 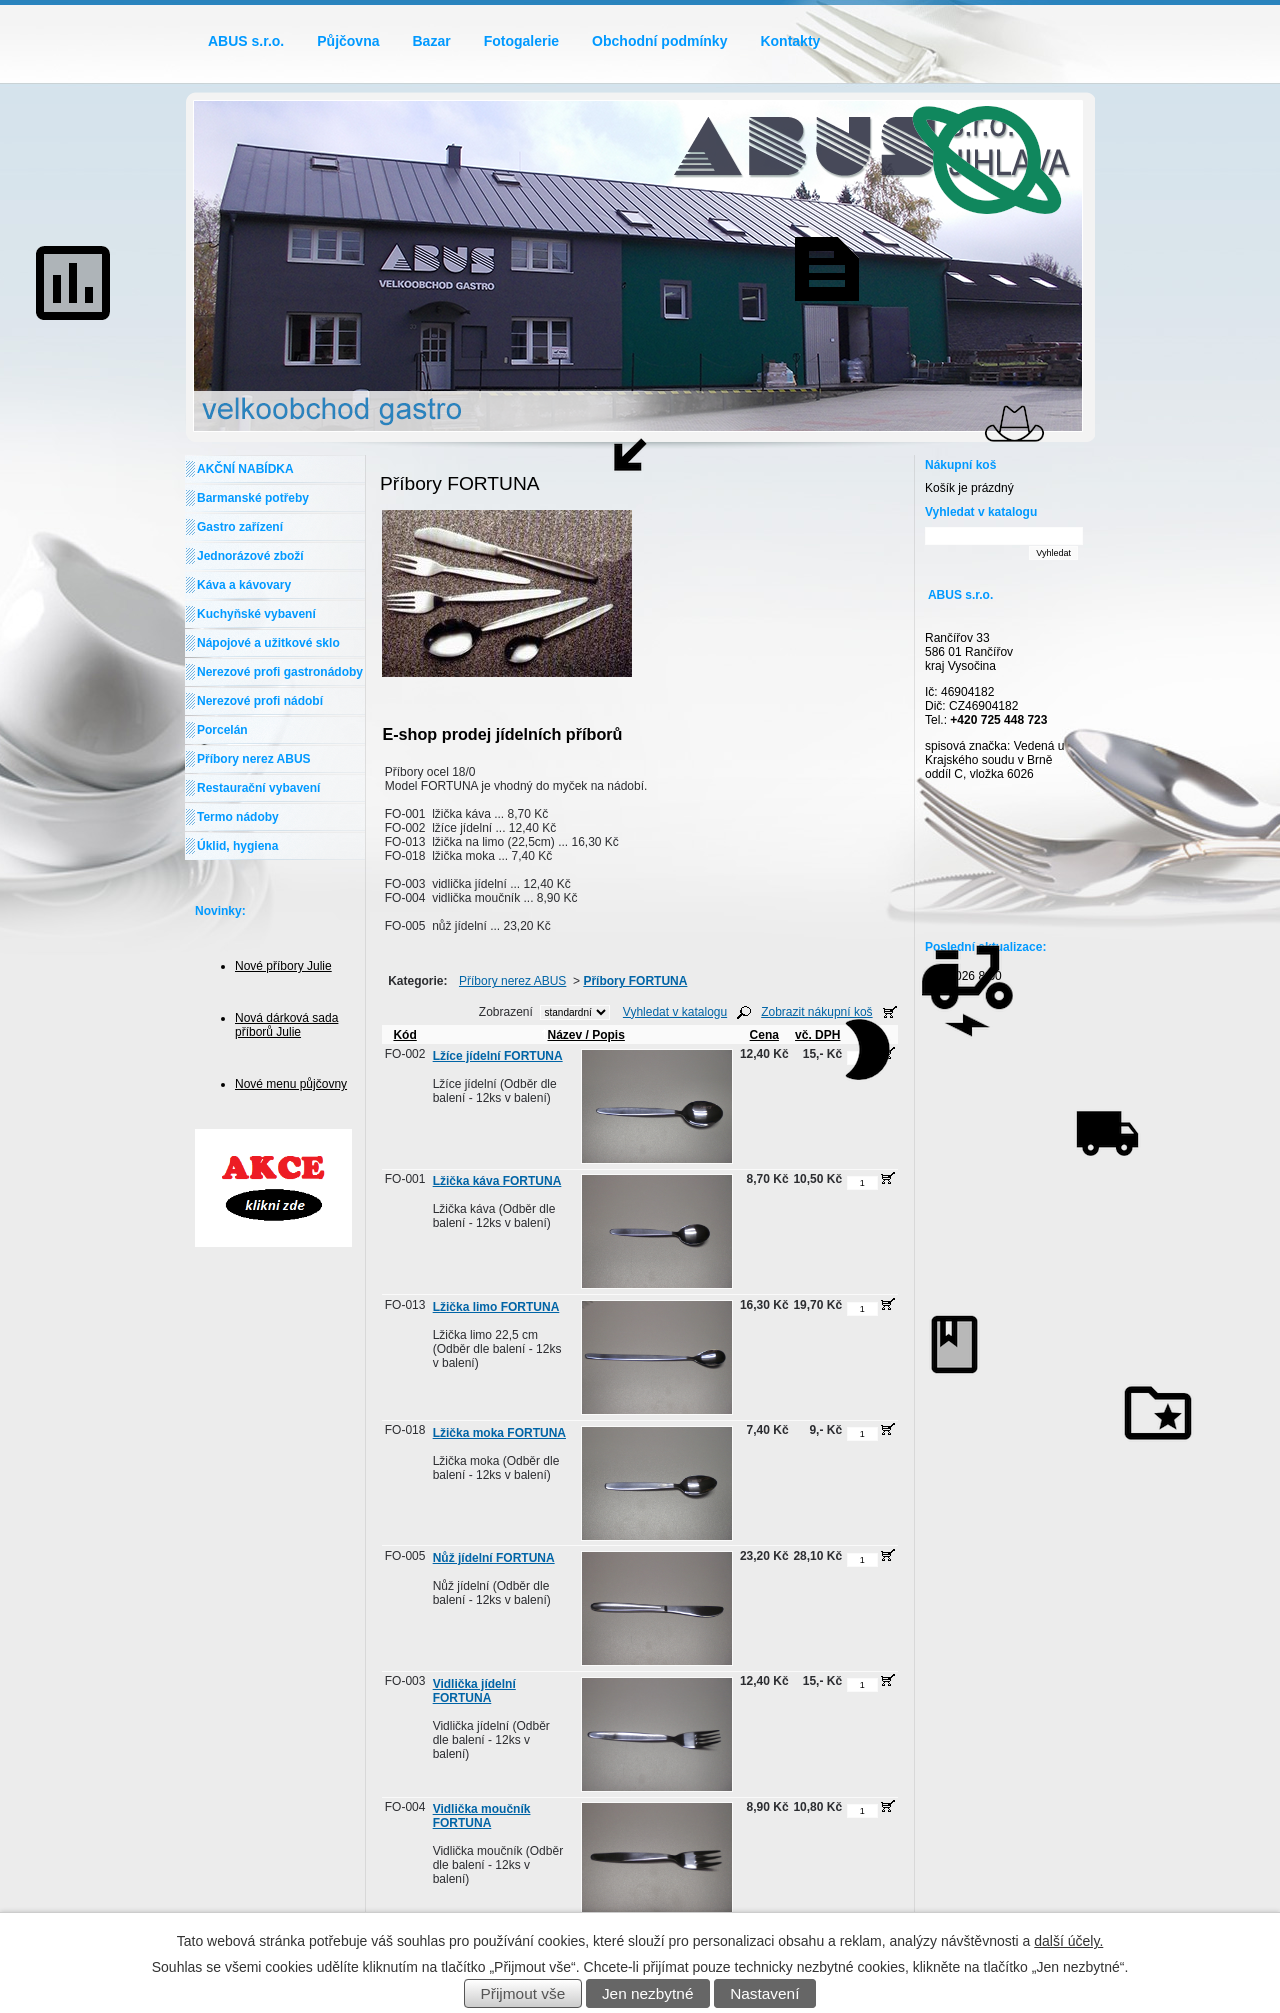 I want to click on access your saved bookmarks or reading list, so click(x=954, y=1344).